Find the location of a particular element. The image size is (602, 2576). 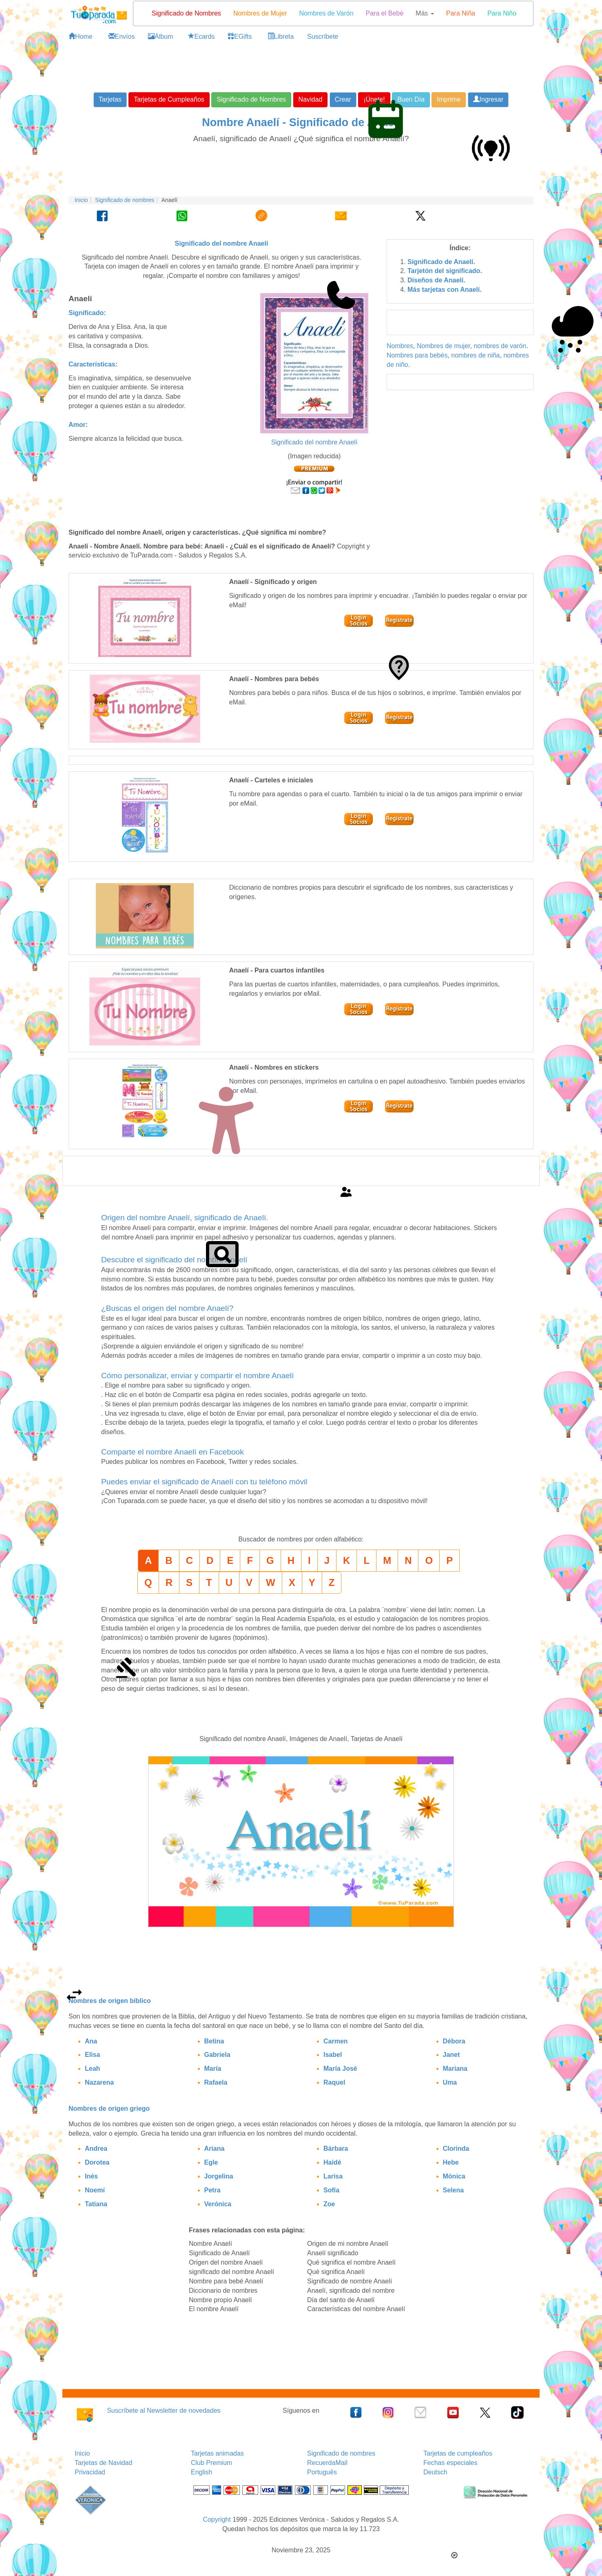

unknown or unidentified location is located at coordinates (399, 668).